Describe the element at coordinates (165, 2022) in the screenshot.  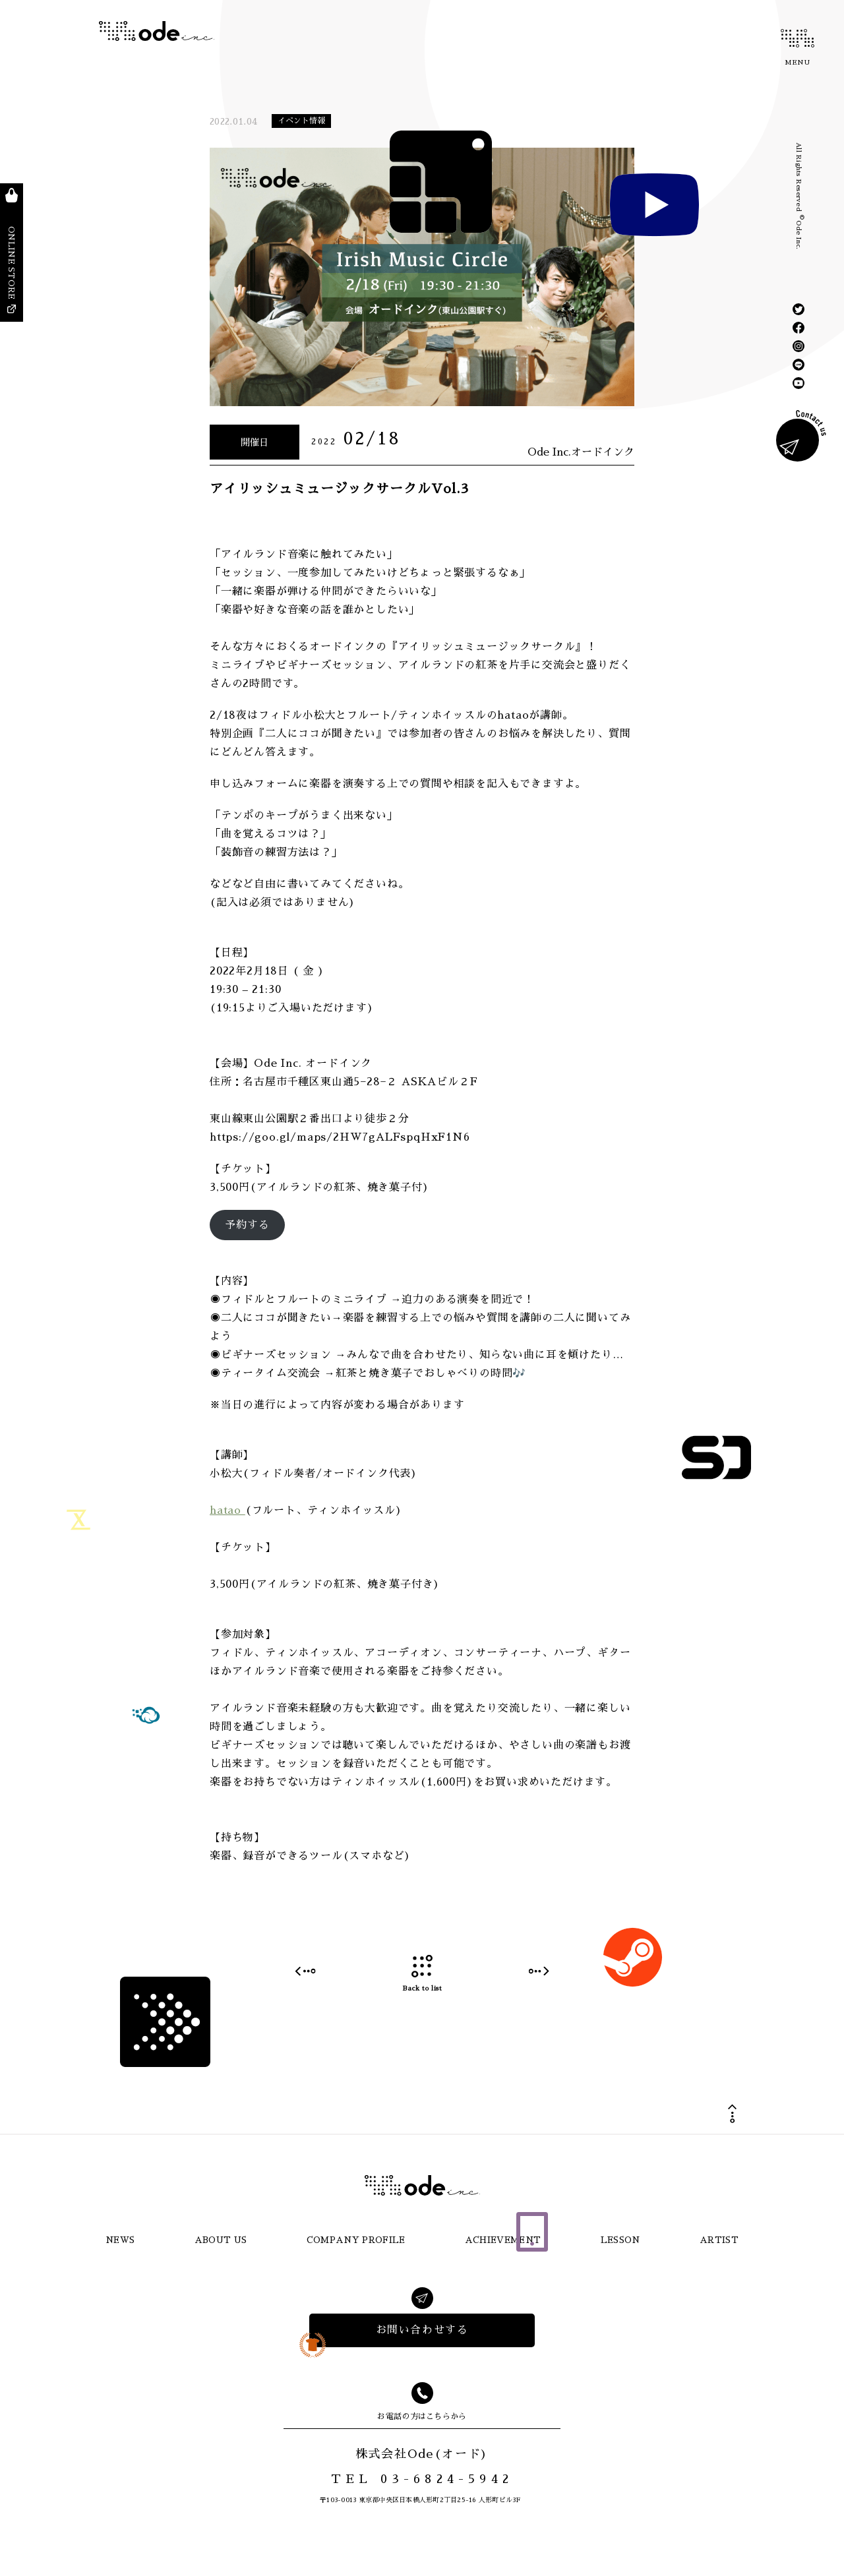
I see `presto database logo` at that location.